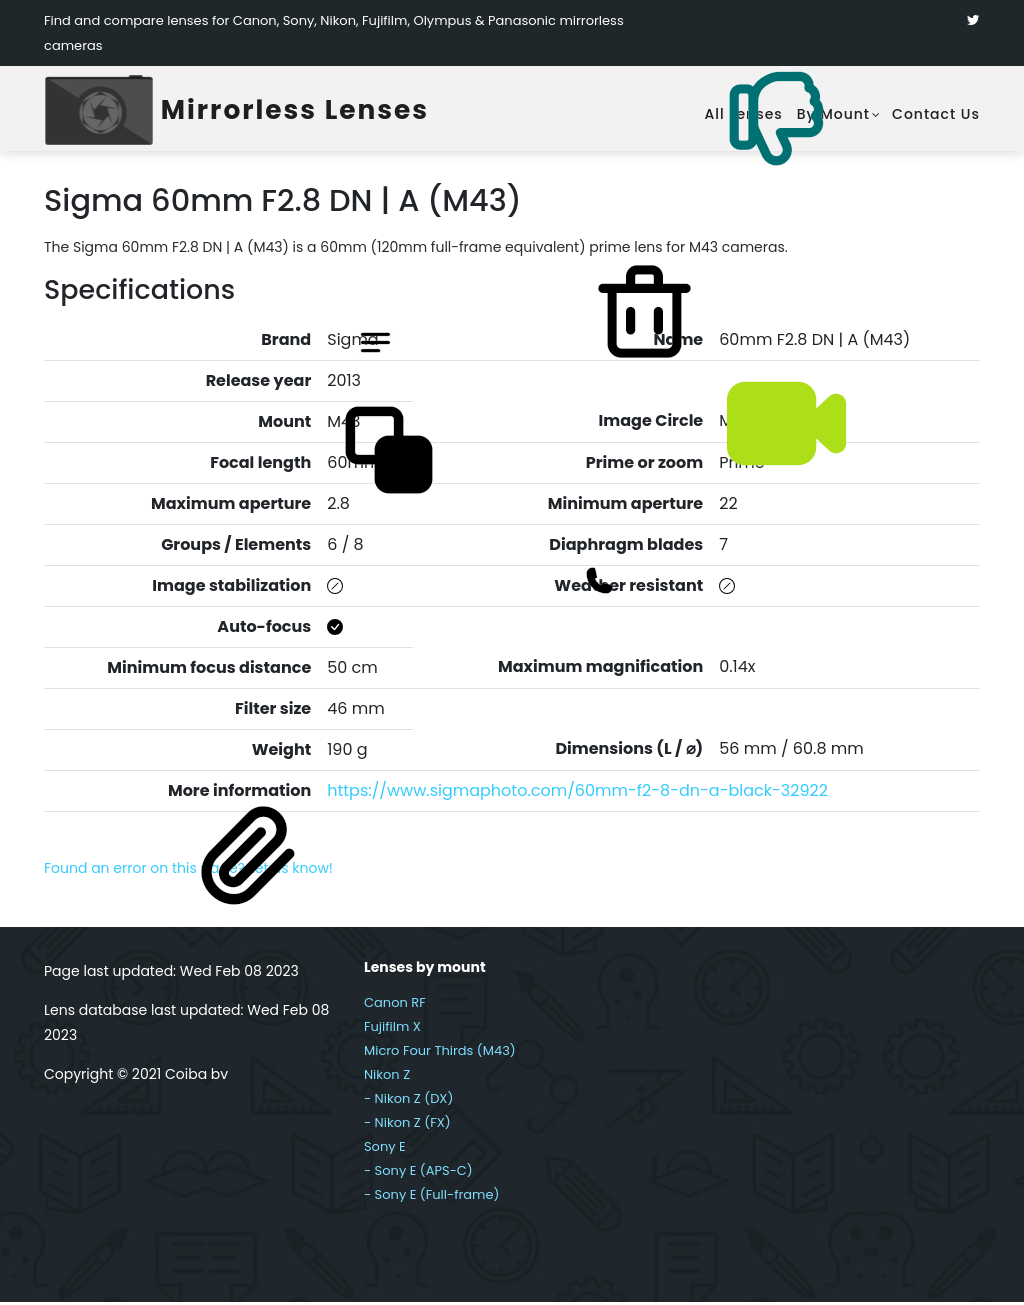 The image size is (1024, 1305). Describe the element at coordinates (786, 423) in the screenshot. I see `start a video call` at that location.